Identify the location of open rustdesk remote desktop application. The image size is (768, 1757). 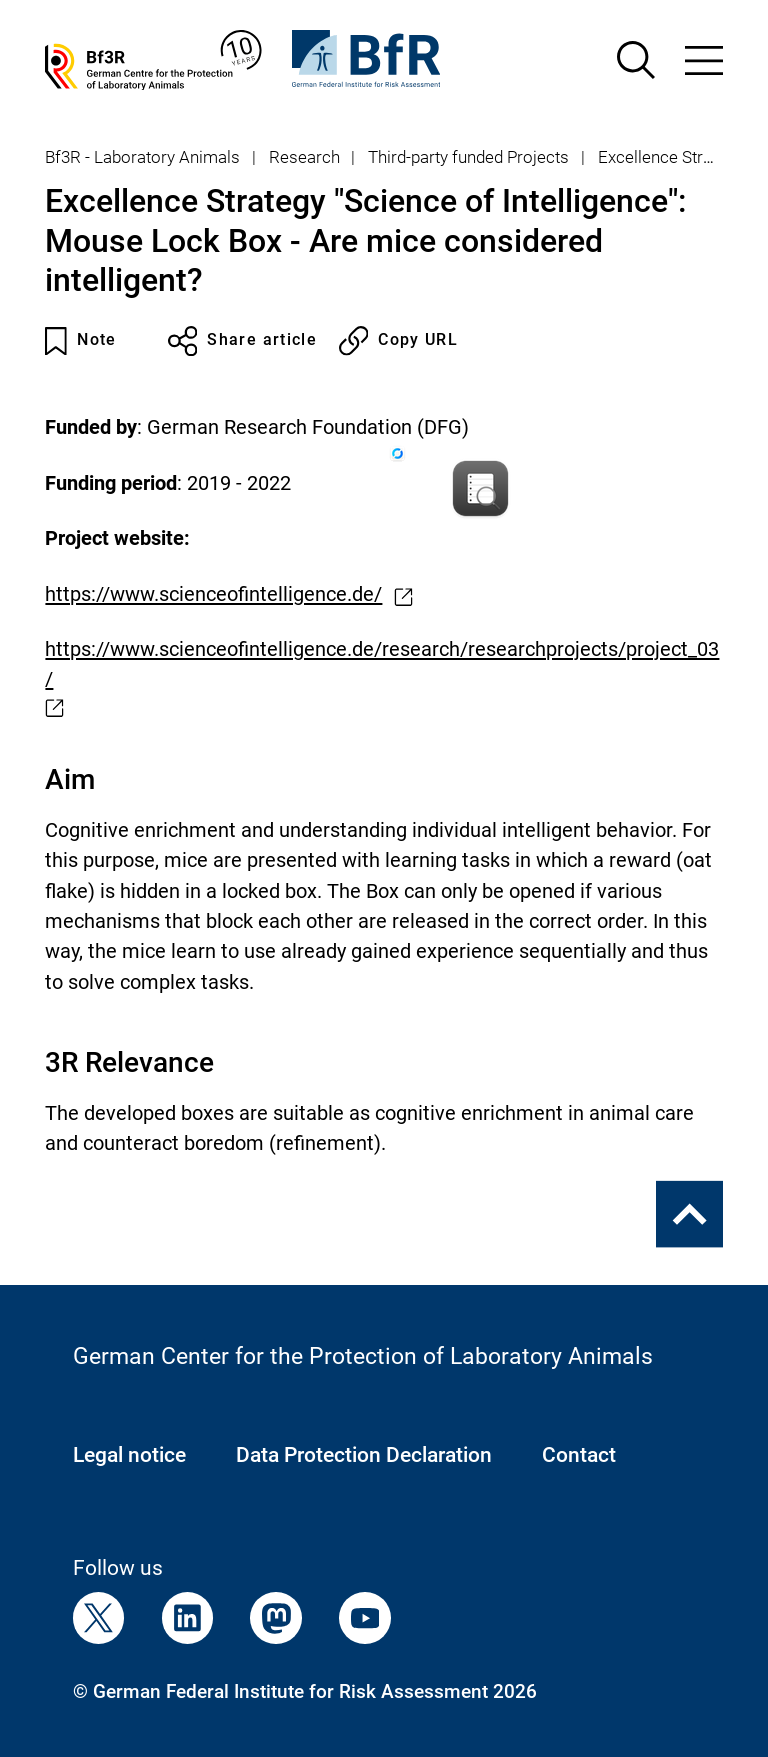
(397, 453).